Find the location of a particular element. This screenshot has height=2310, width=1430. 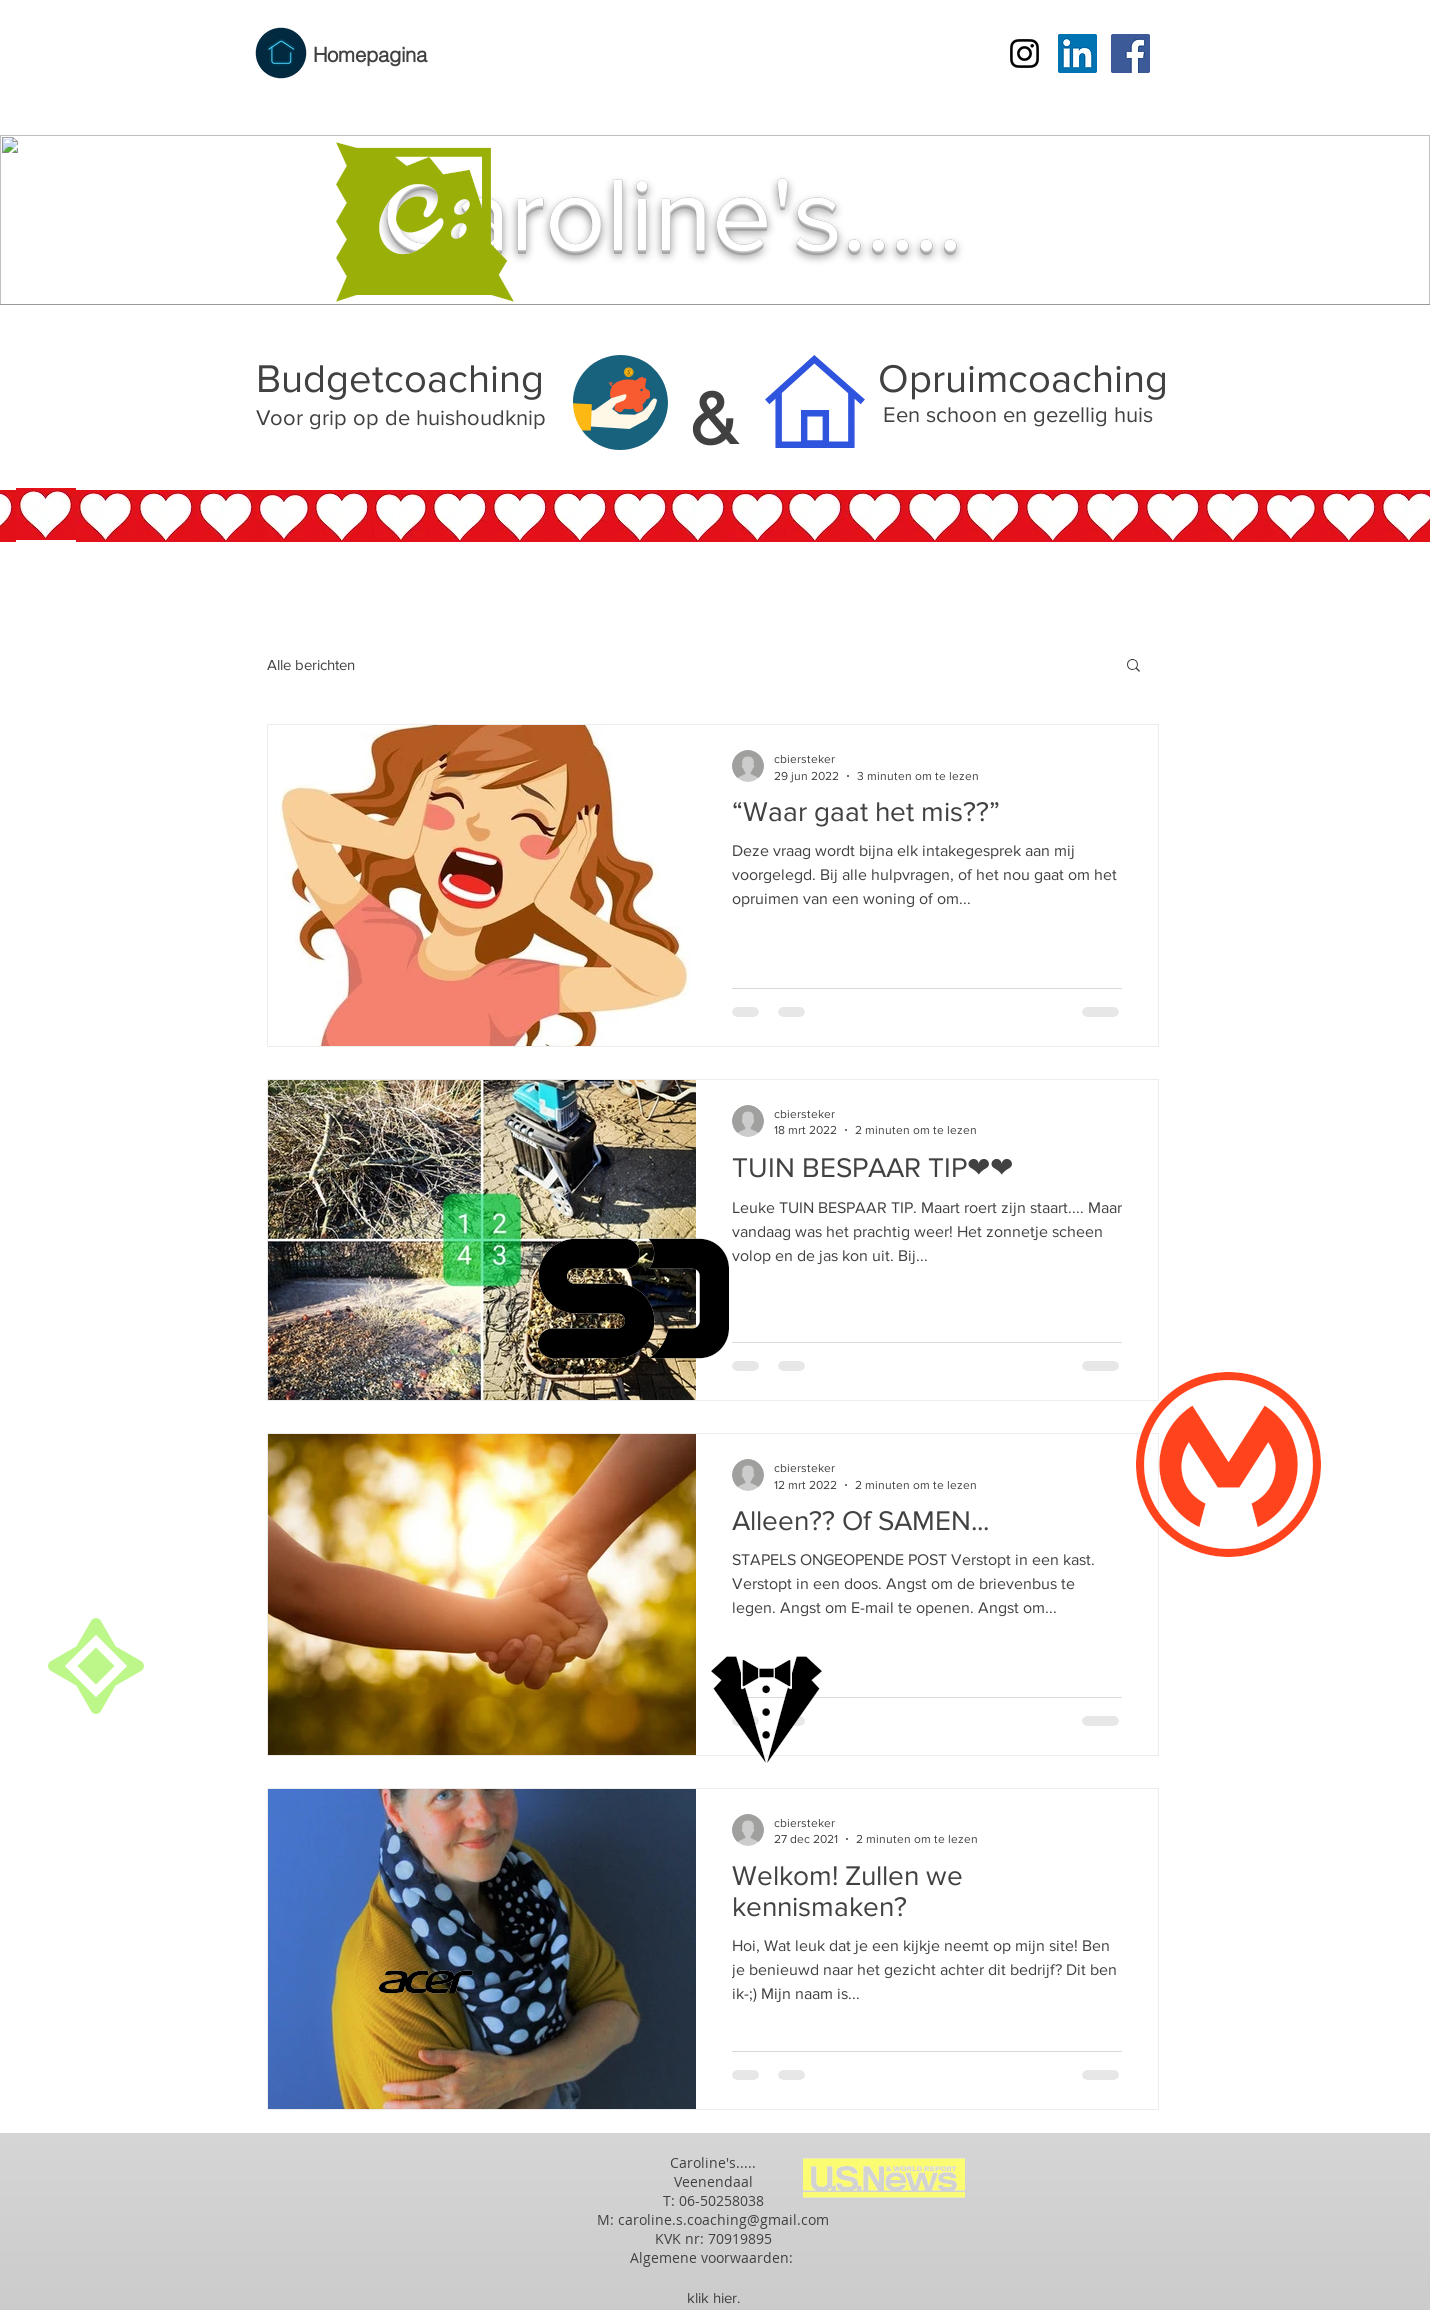

acer brand logo is located at coordinates (426, 1982).